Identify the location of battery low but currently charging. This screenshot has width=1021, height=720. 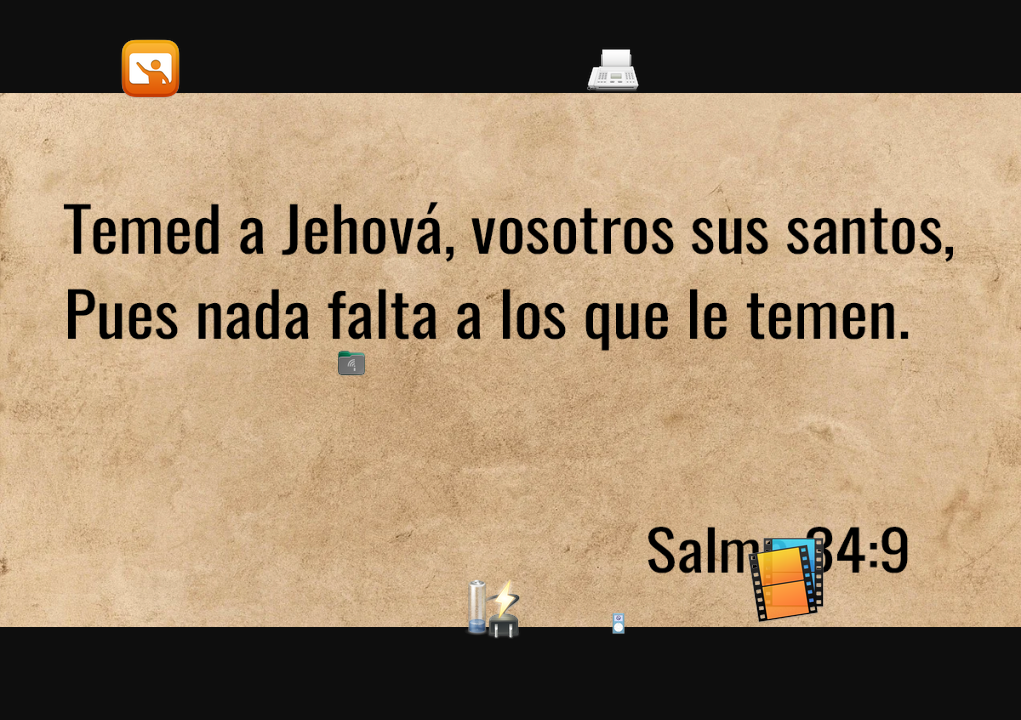
(490, 608).